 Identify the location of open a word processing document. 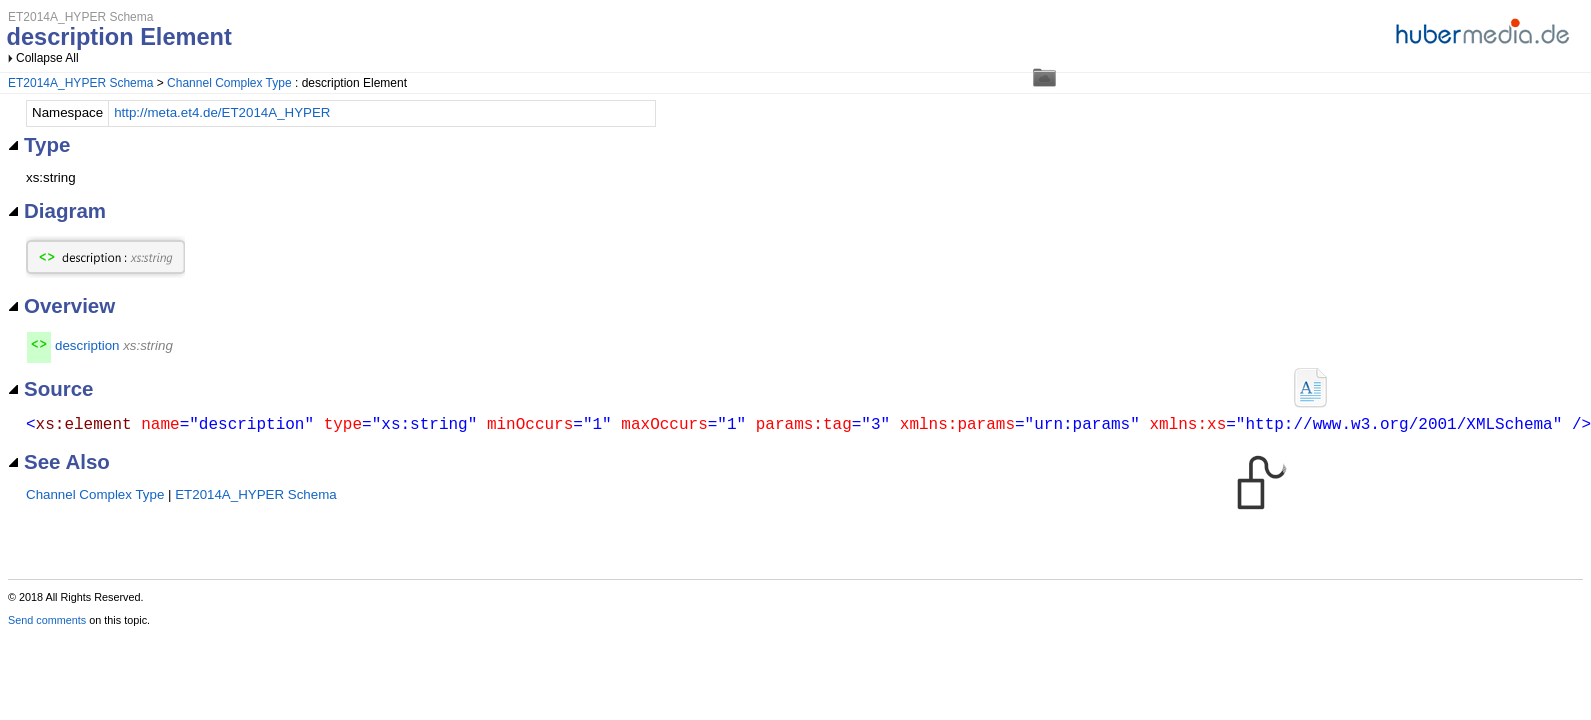
(1310, 387).